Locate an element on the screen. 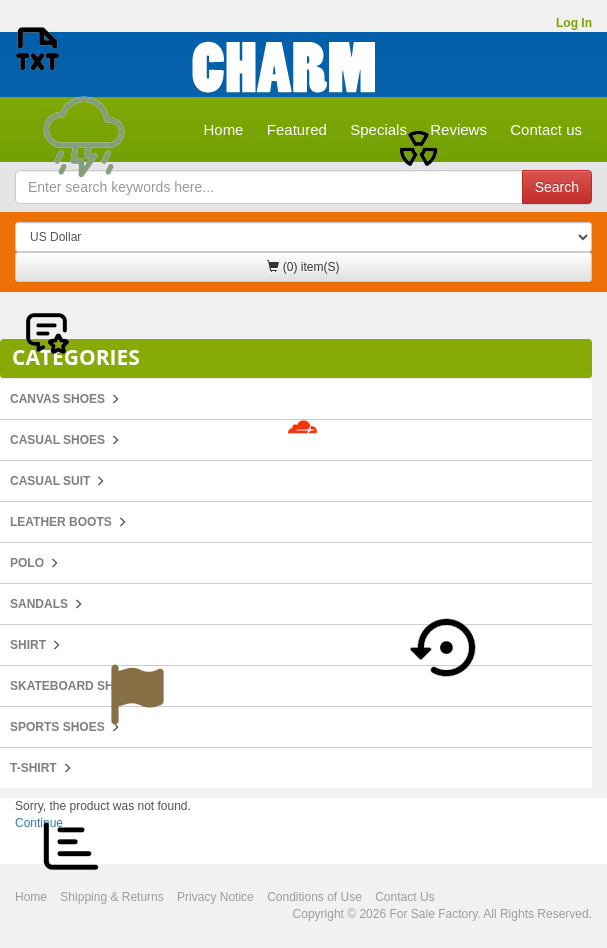 The height and width of the screenshot is (948, 607). indicates thunderstorm weather conditions is located at coordinates (84, 137).